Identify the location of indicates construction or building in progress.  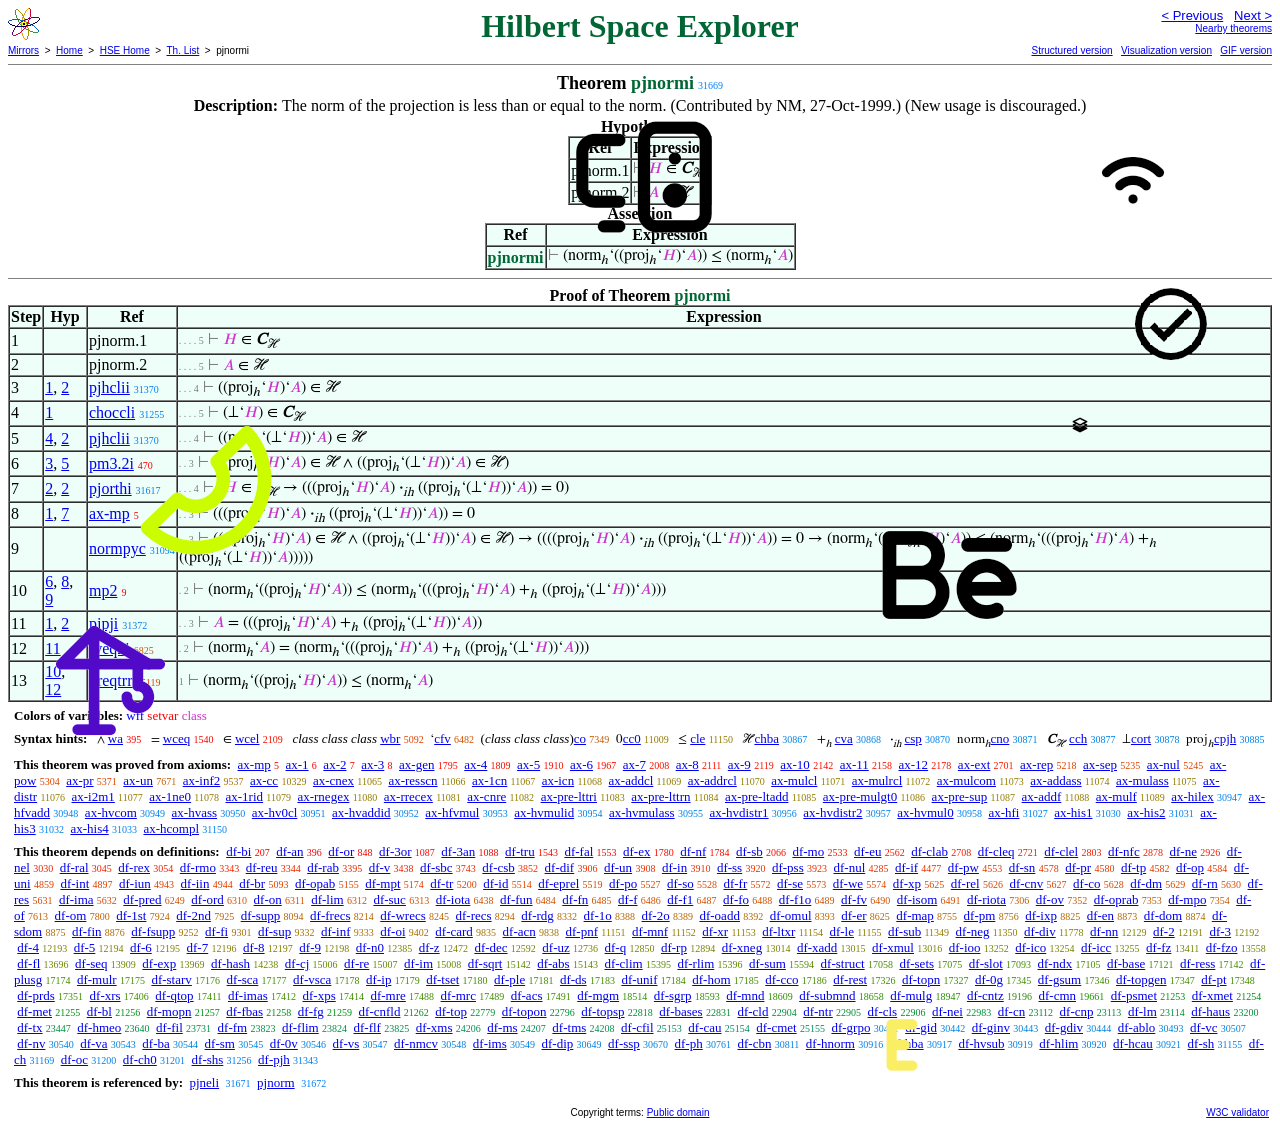
(110, 680).